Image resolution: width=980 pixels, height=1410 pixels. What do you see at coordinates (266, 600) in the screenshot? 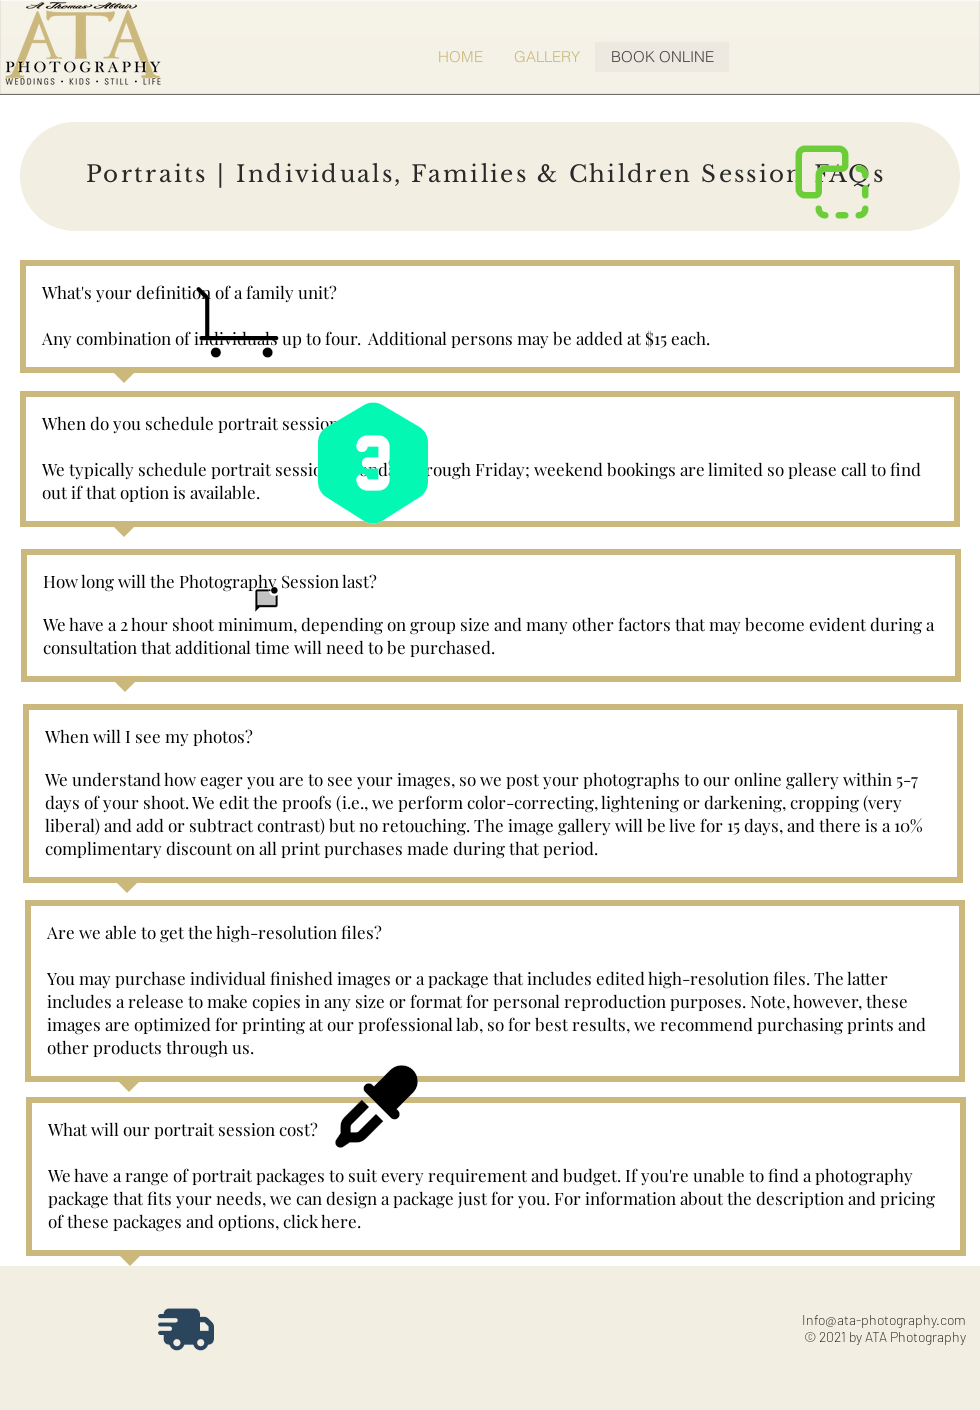
I see `indicates unread messages in chat` at bounding box center [266, 600].